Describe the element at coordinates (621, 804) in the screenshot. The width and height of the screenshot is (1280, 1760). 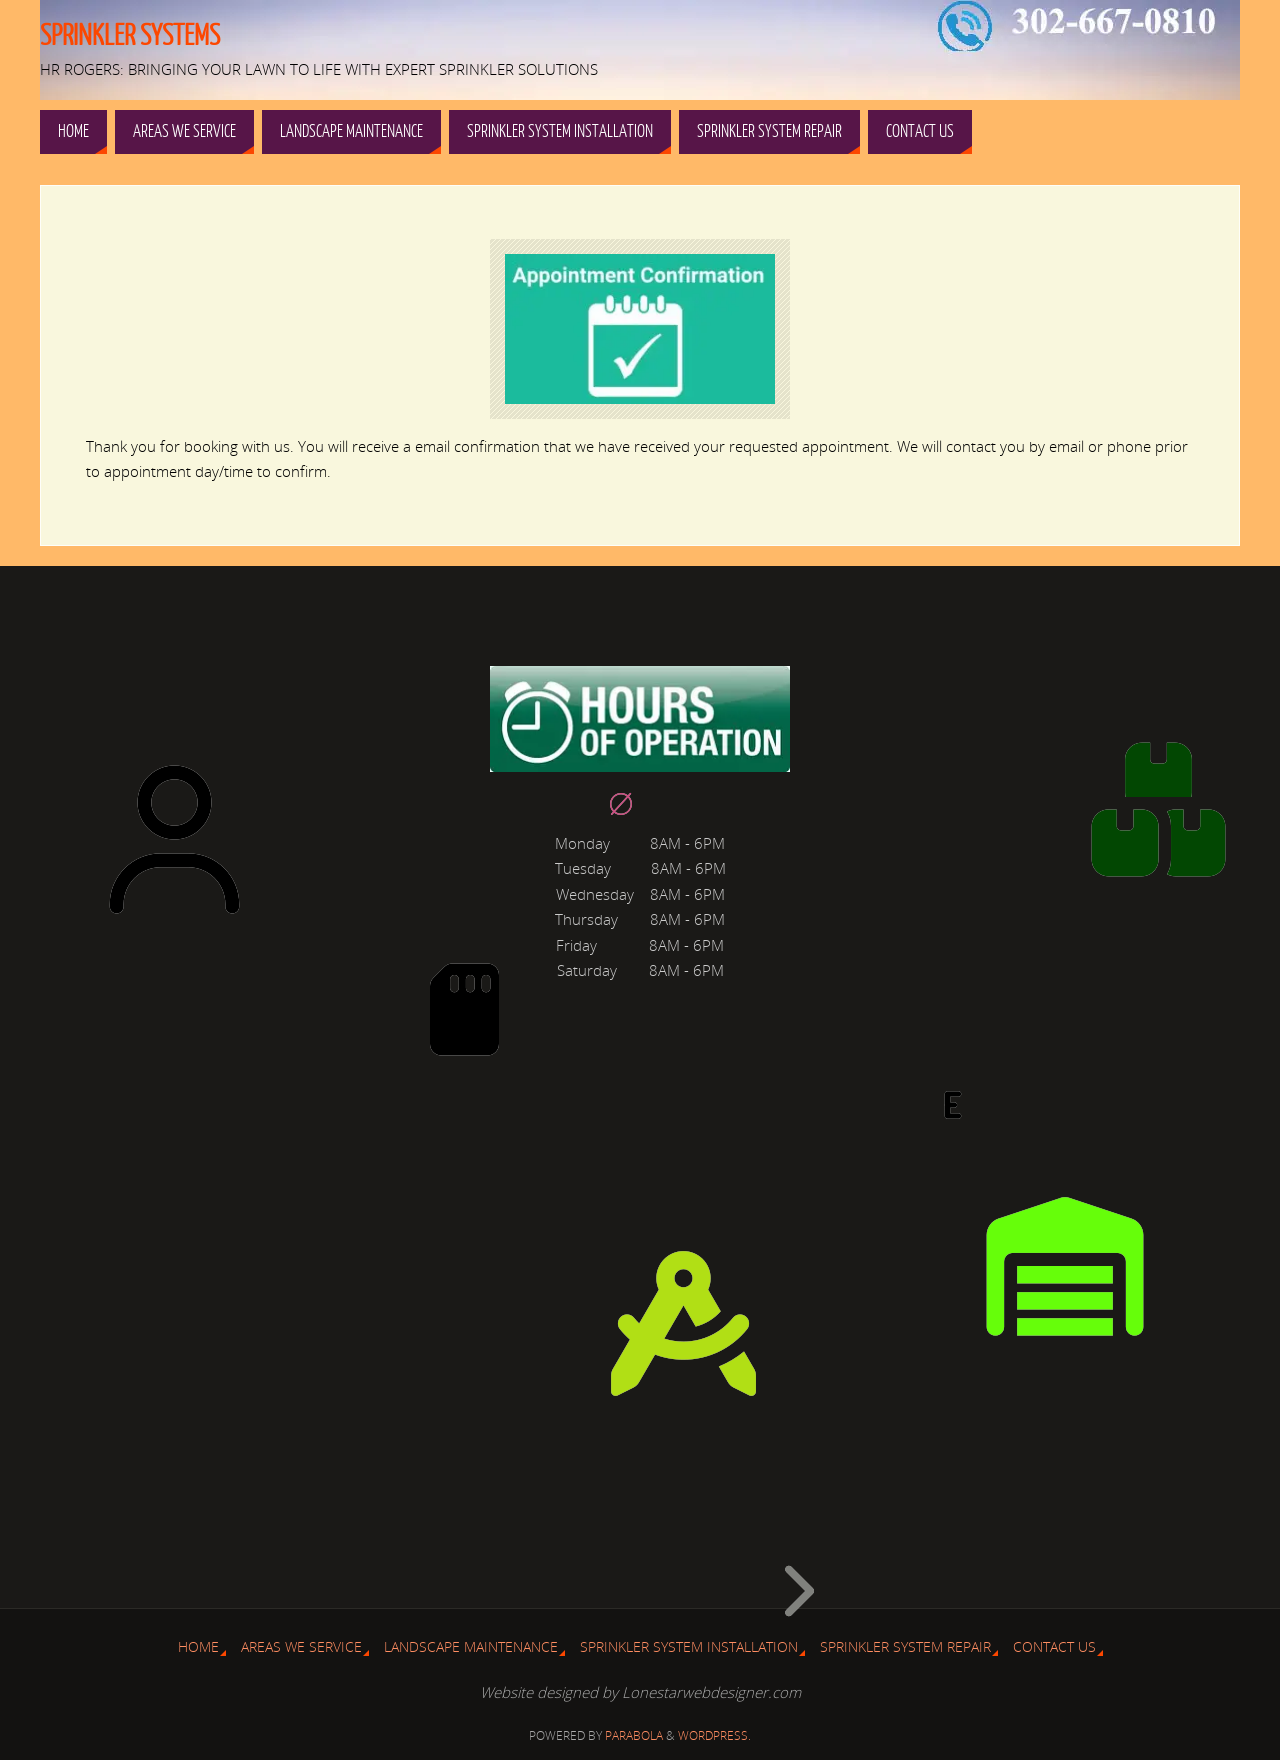
I see `indicates an empty or null state` at that location.